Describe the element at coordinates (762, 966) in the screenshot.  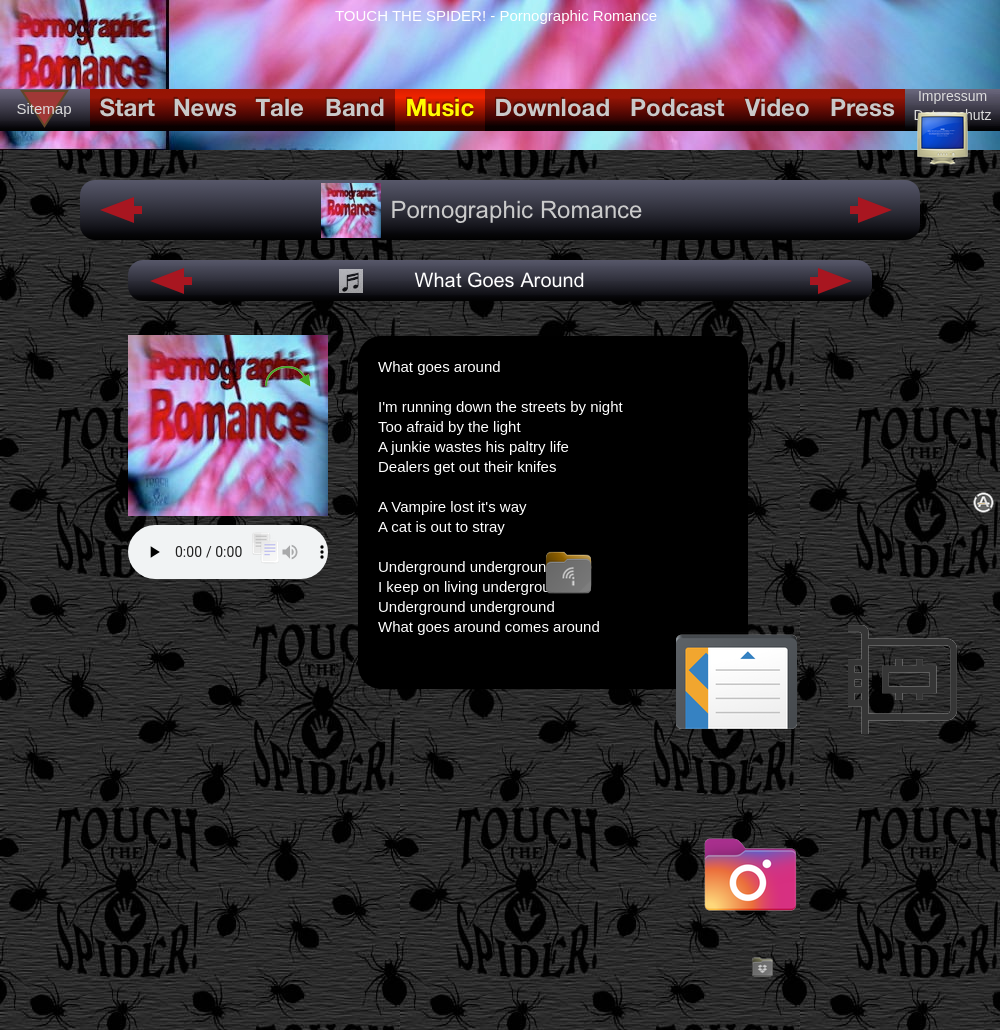
I see `open your dropbox synced folder` at that location.